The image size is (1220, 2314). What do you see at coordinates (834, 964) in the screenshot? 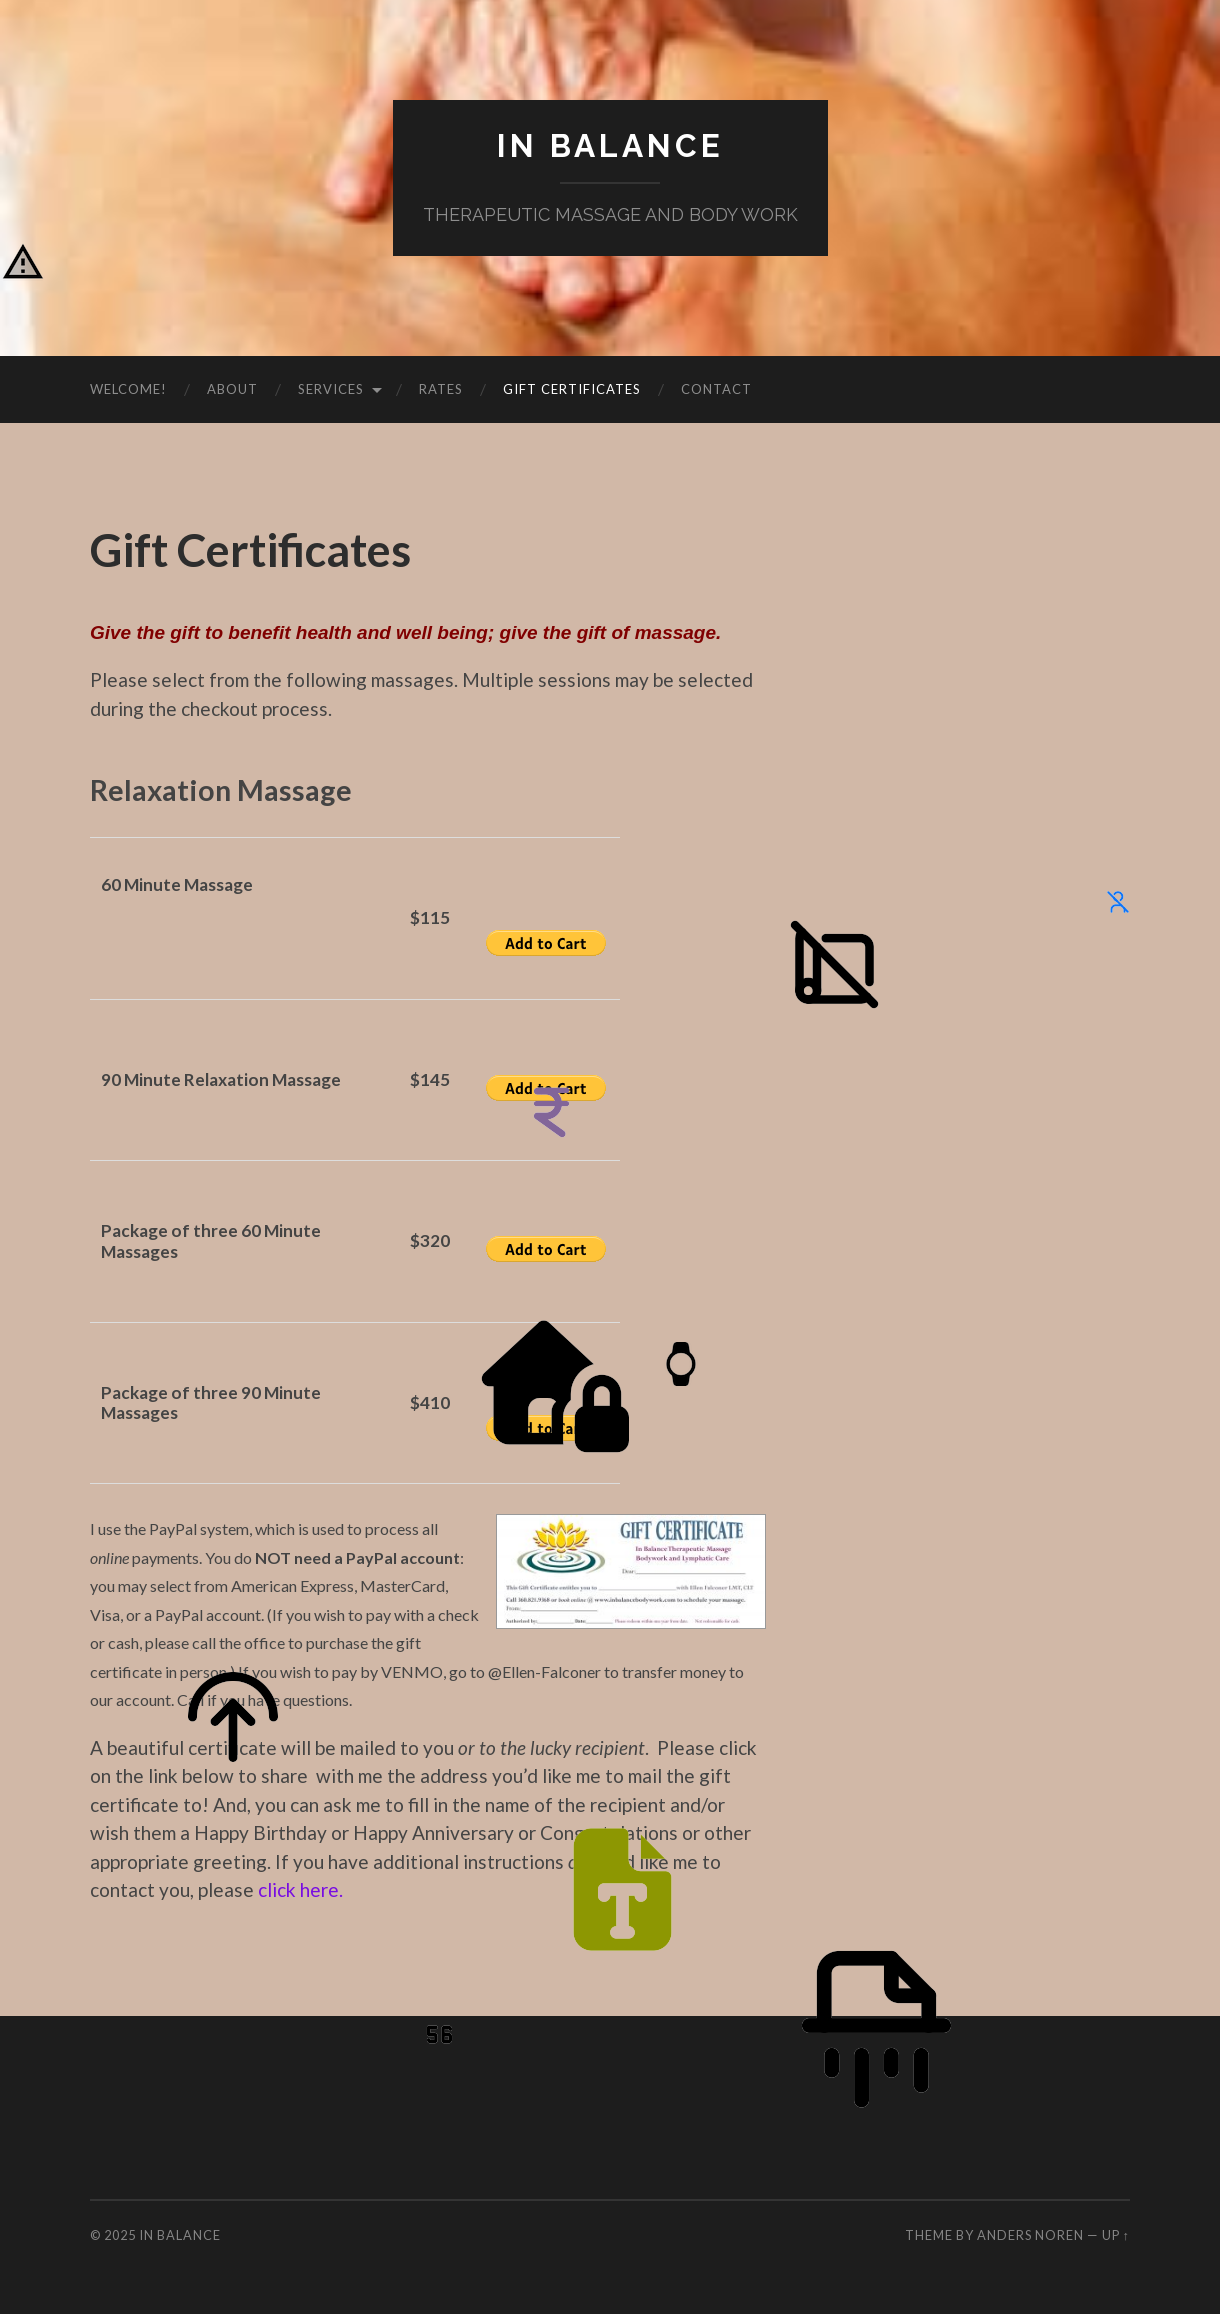
I see `disable wallpaper display` at bounding box center [834, 964].